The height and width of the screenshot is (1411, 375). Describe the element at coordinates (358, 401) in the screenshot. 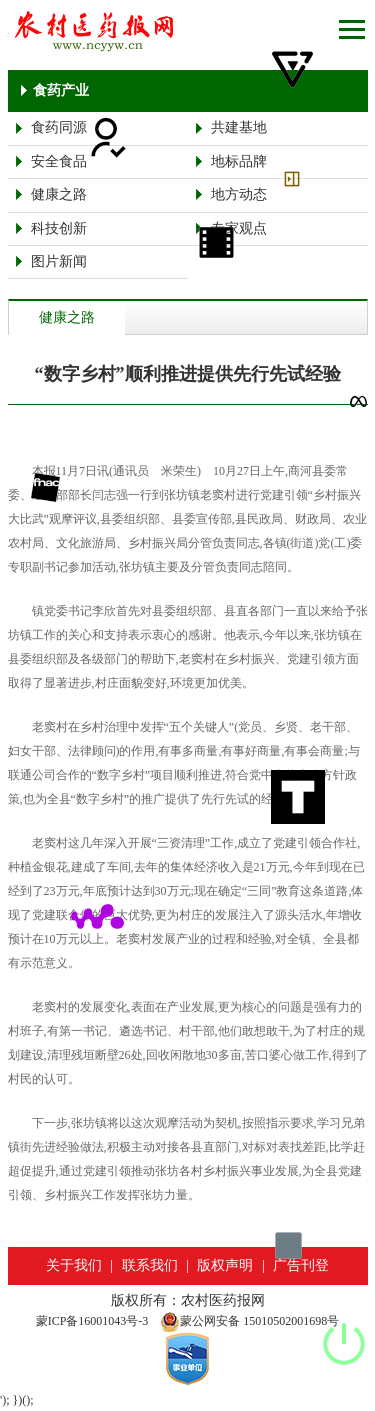

I see `meta company logo` at that location.